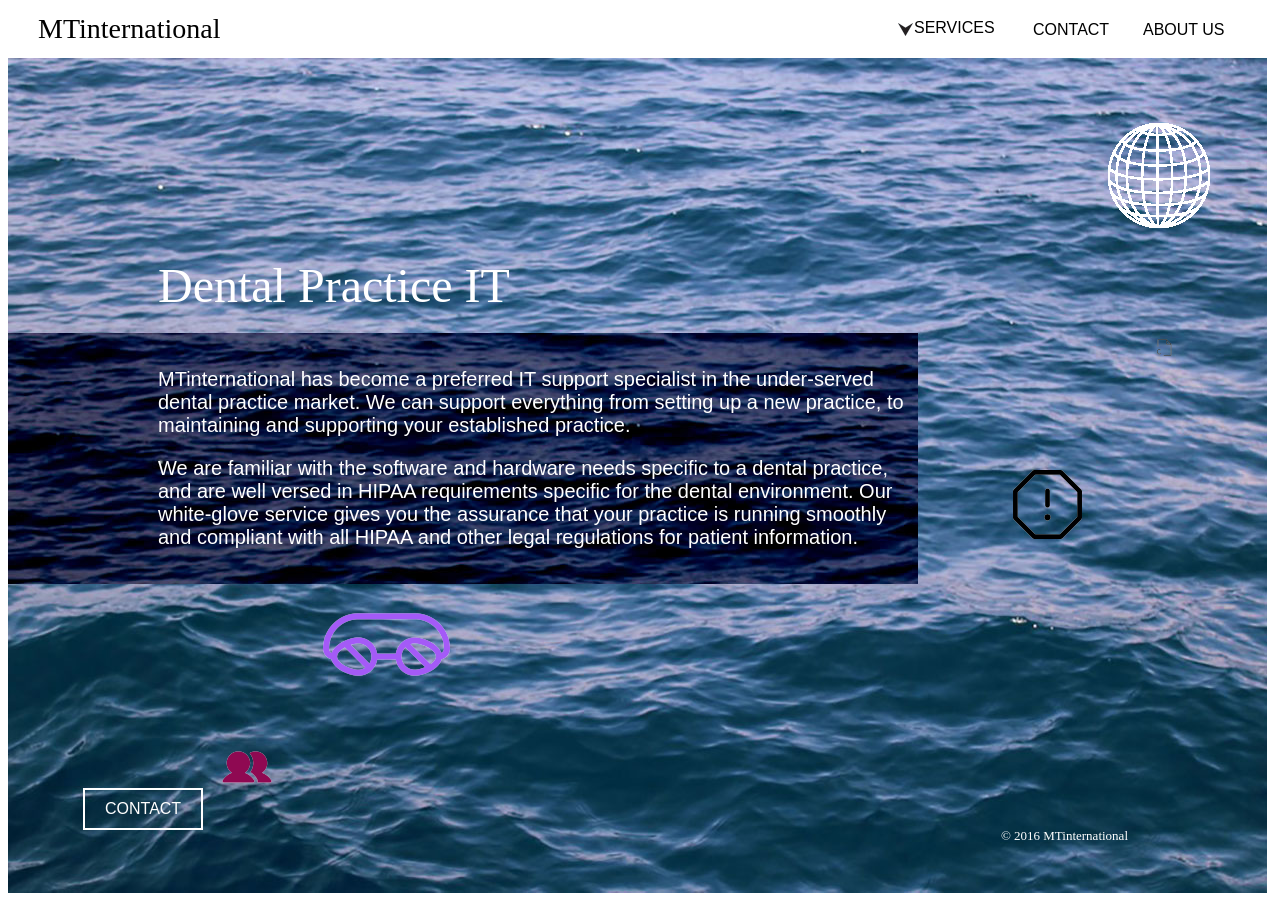 The image size is (1267, 901). Describe the element at coordinates (1164, 347) in the screenshot. I see `open a C programming language file` at that location.